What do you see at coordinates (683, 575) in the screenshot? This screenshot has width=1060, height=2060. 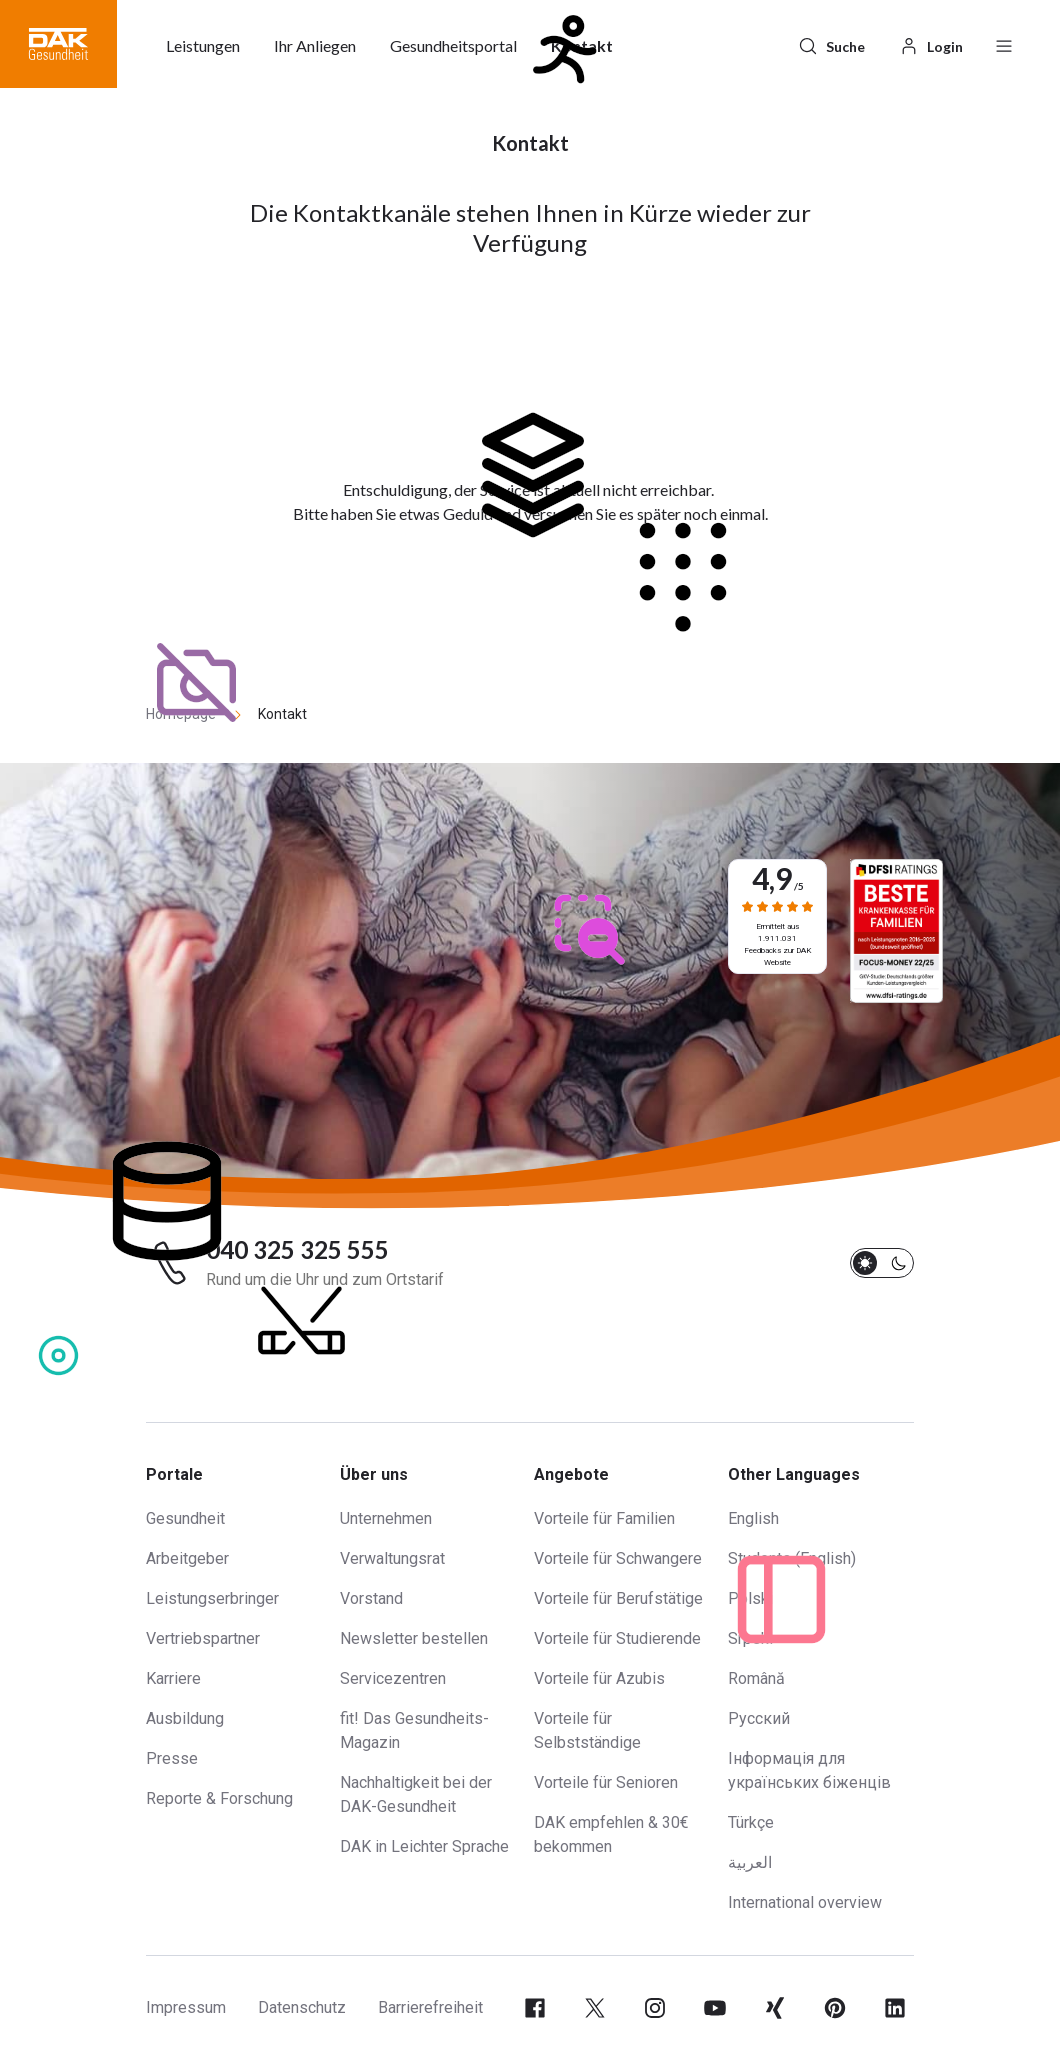 I see `open numeric keypad for input` at bounding box center [683, 575].